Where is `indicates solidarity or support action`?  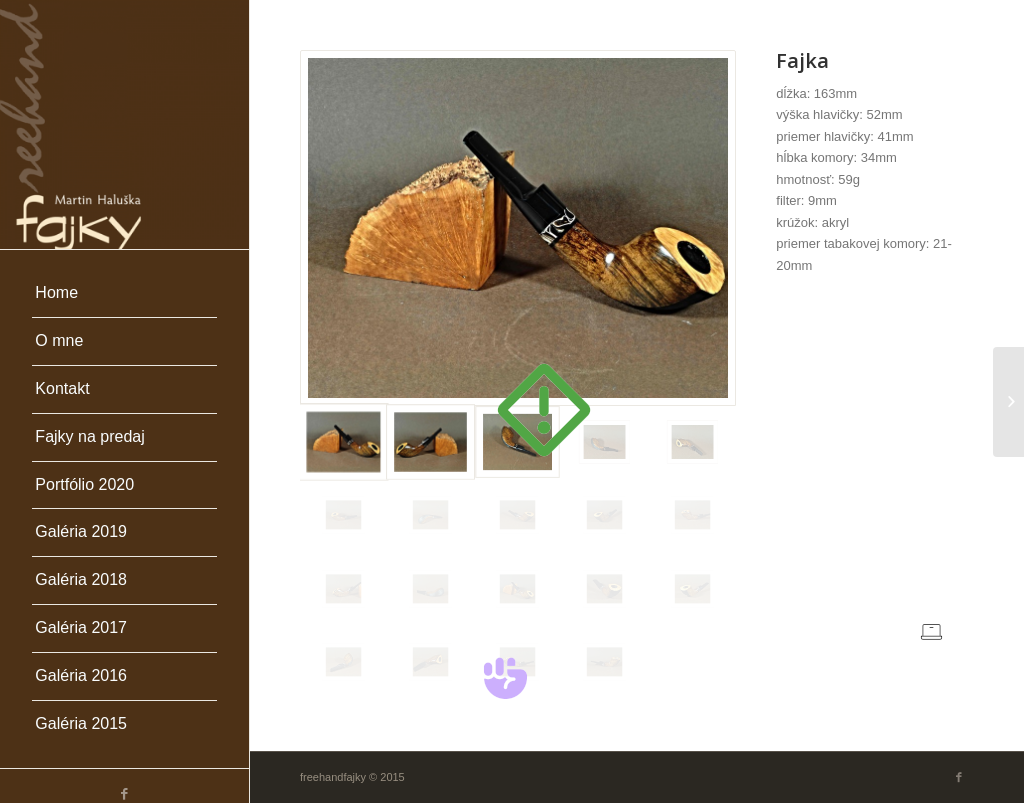 indicates solidarity or support action is located at coordinates (505, 677).